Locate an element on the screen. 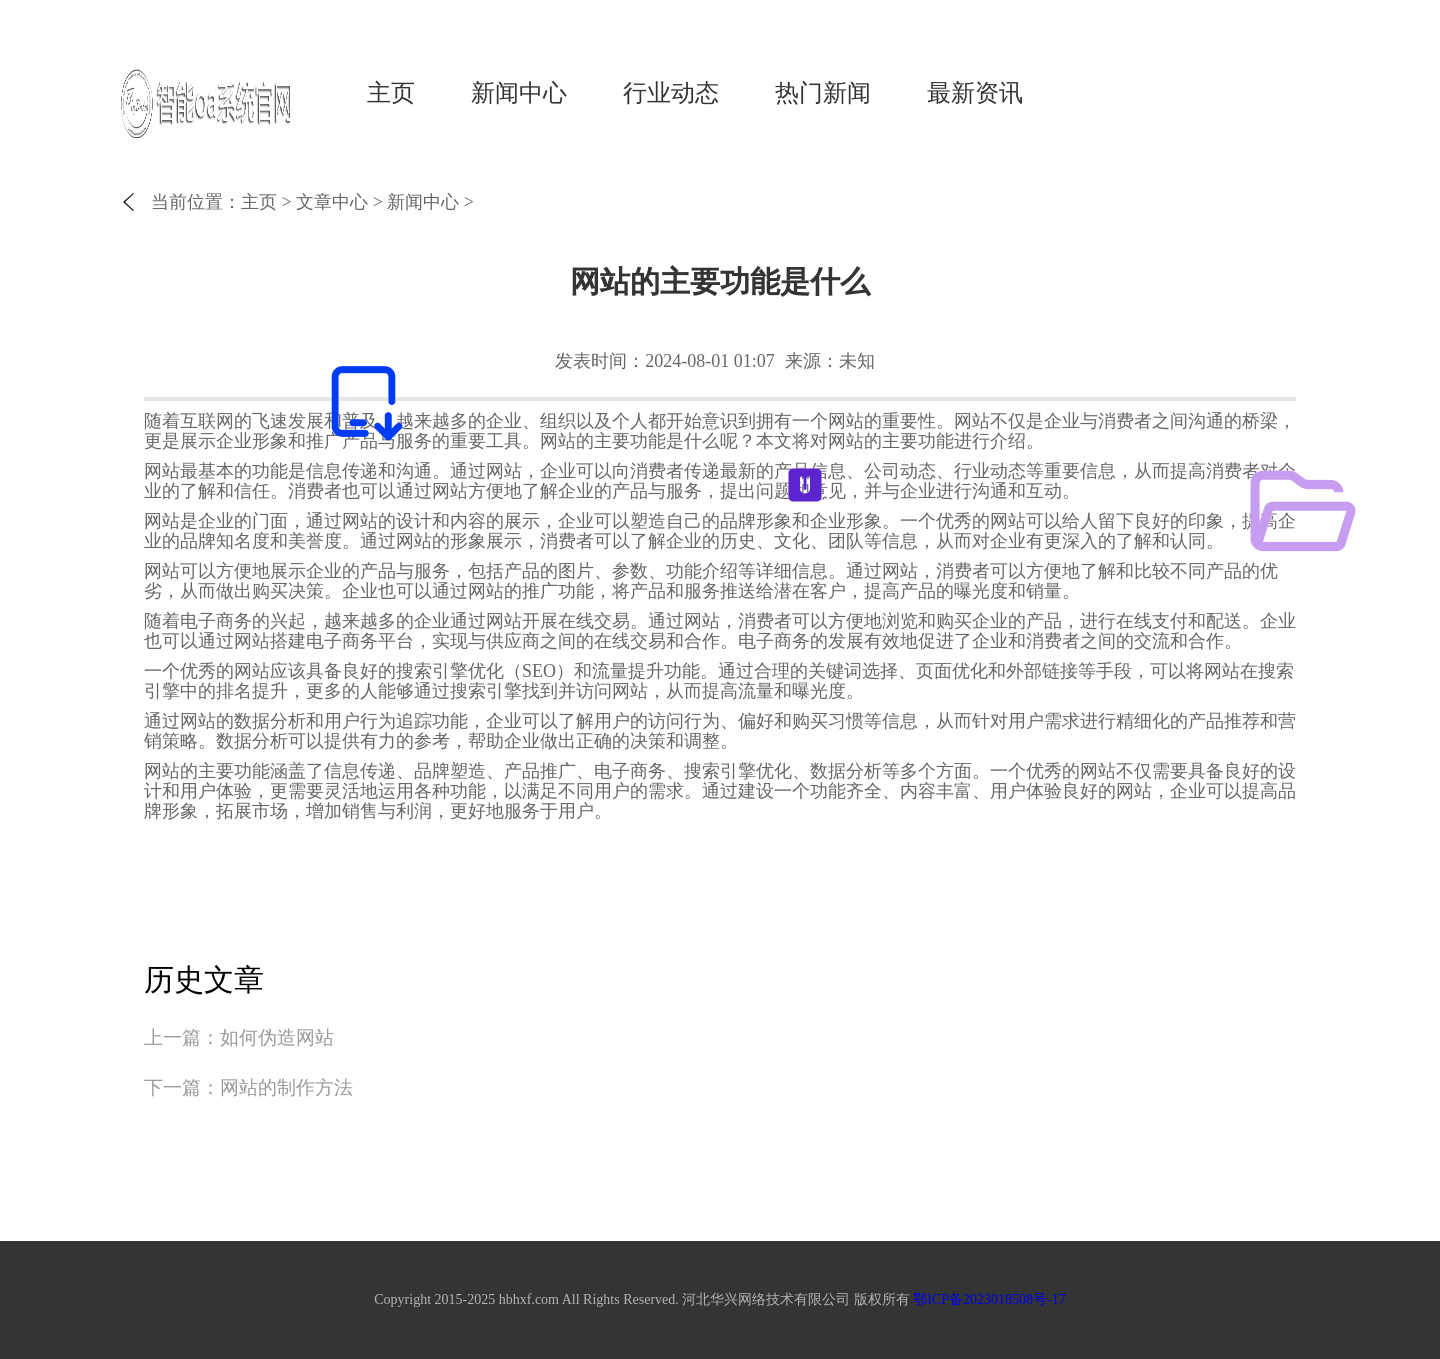 The height and width of the screenshot is (1359, 1440). download content to iPad is located at coordinates (363, 401).